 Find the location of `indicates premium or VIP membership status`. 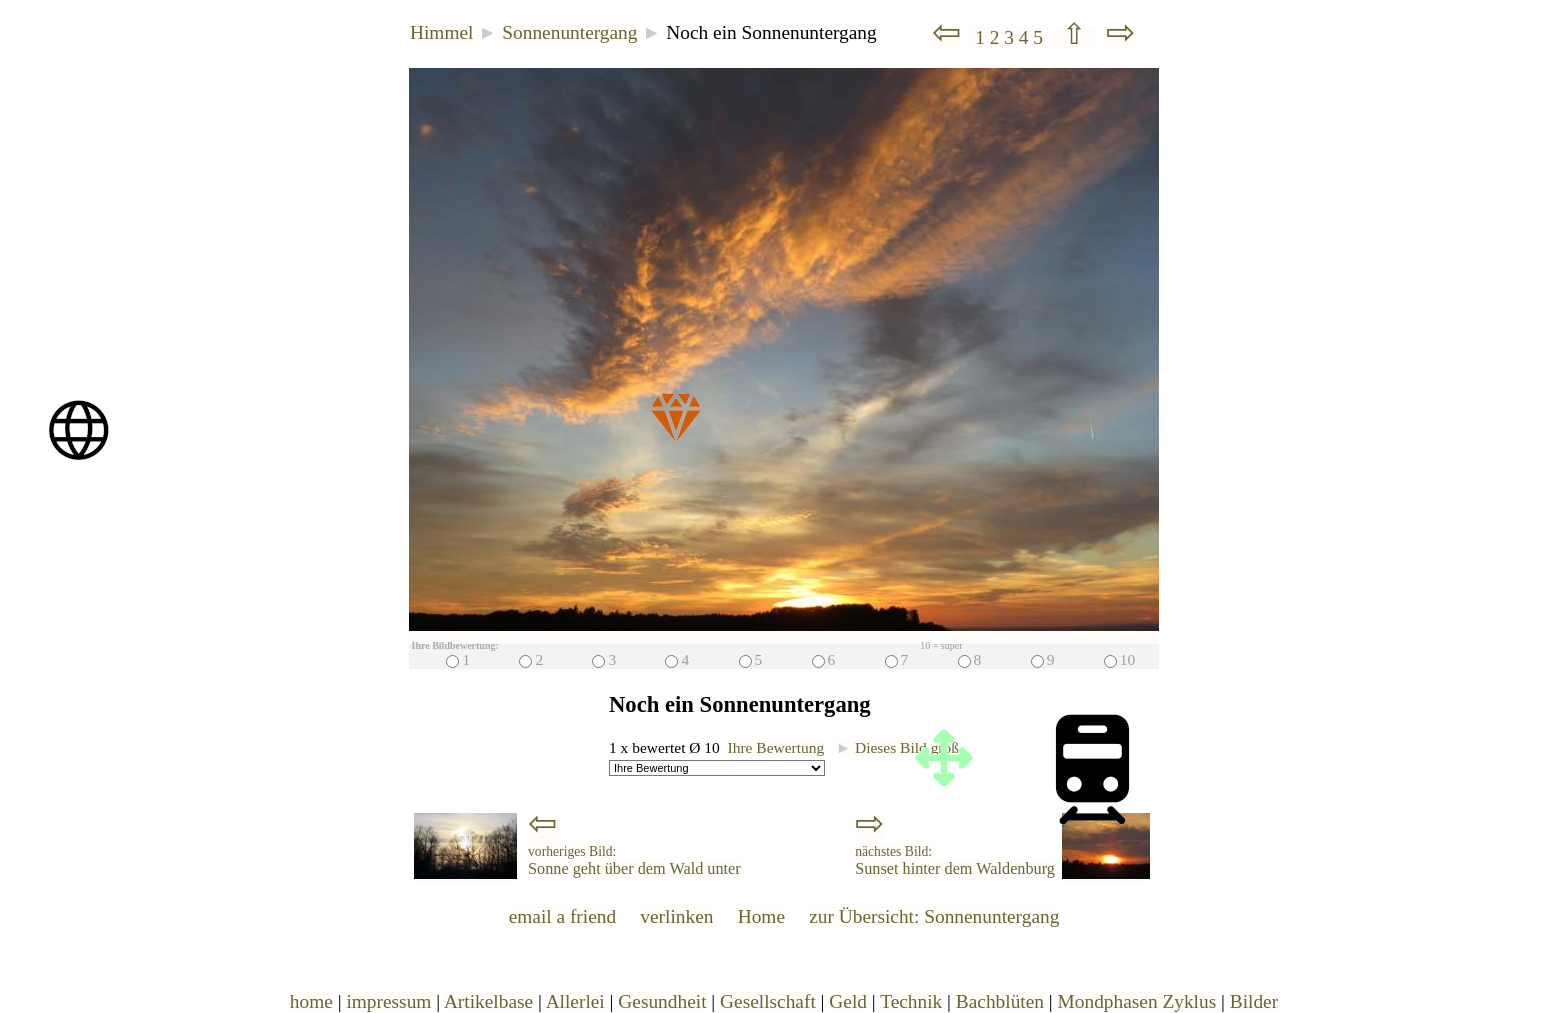

indicates premium or VIP membership status is located at coordinates (676, 417).